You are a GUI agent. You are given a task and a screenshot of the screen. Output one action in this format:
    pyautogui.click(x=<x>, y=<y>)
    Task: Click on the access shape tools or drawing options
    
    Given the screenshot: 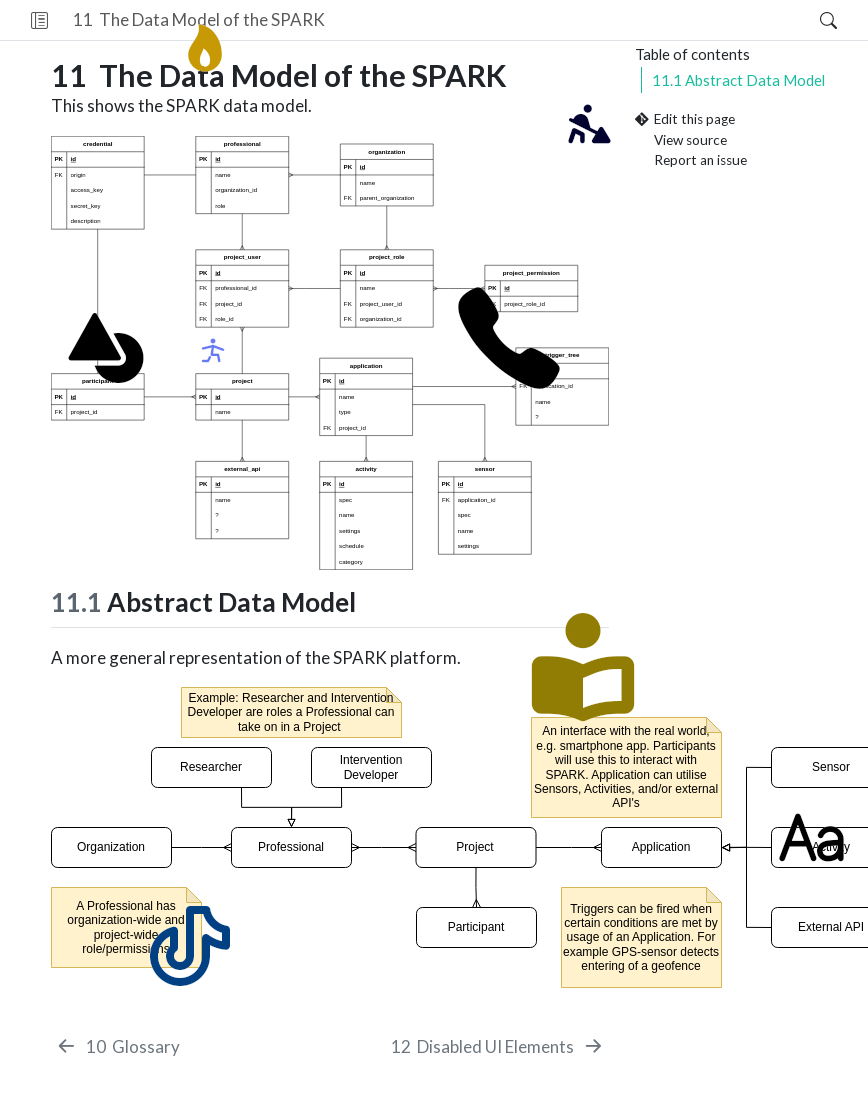 What is the action you would take?
    pyautogui.click(x=106, y=348)
    